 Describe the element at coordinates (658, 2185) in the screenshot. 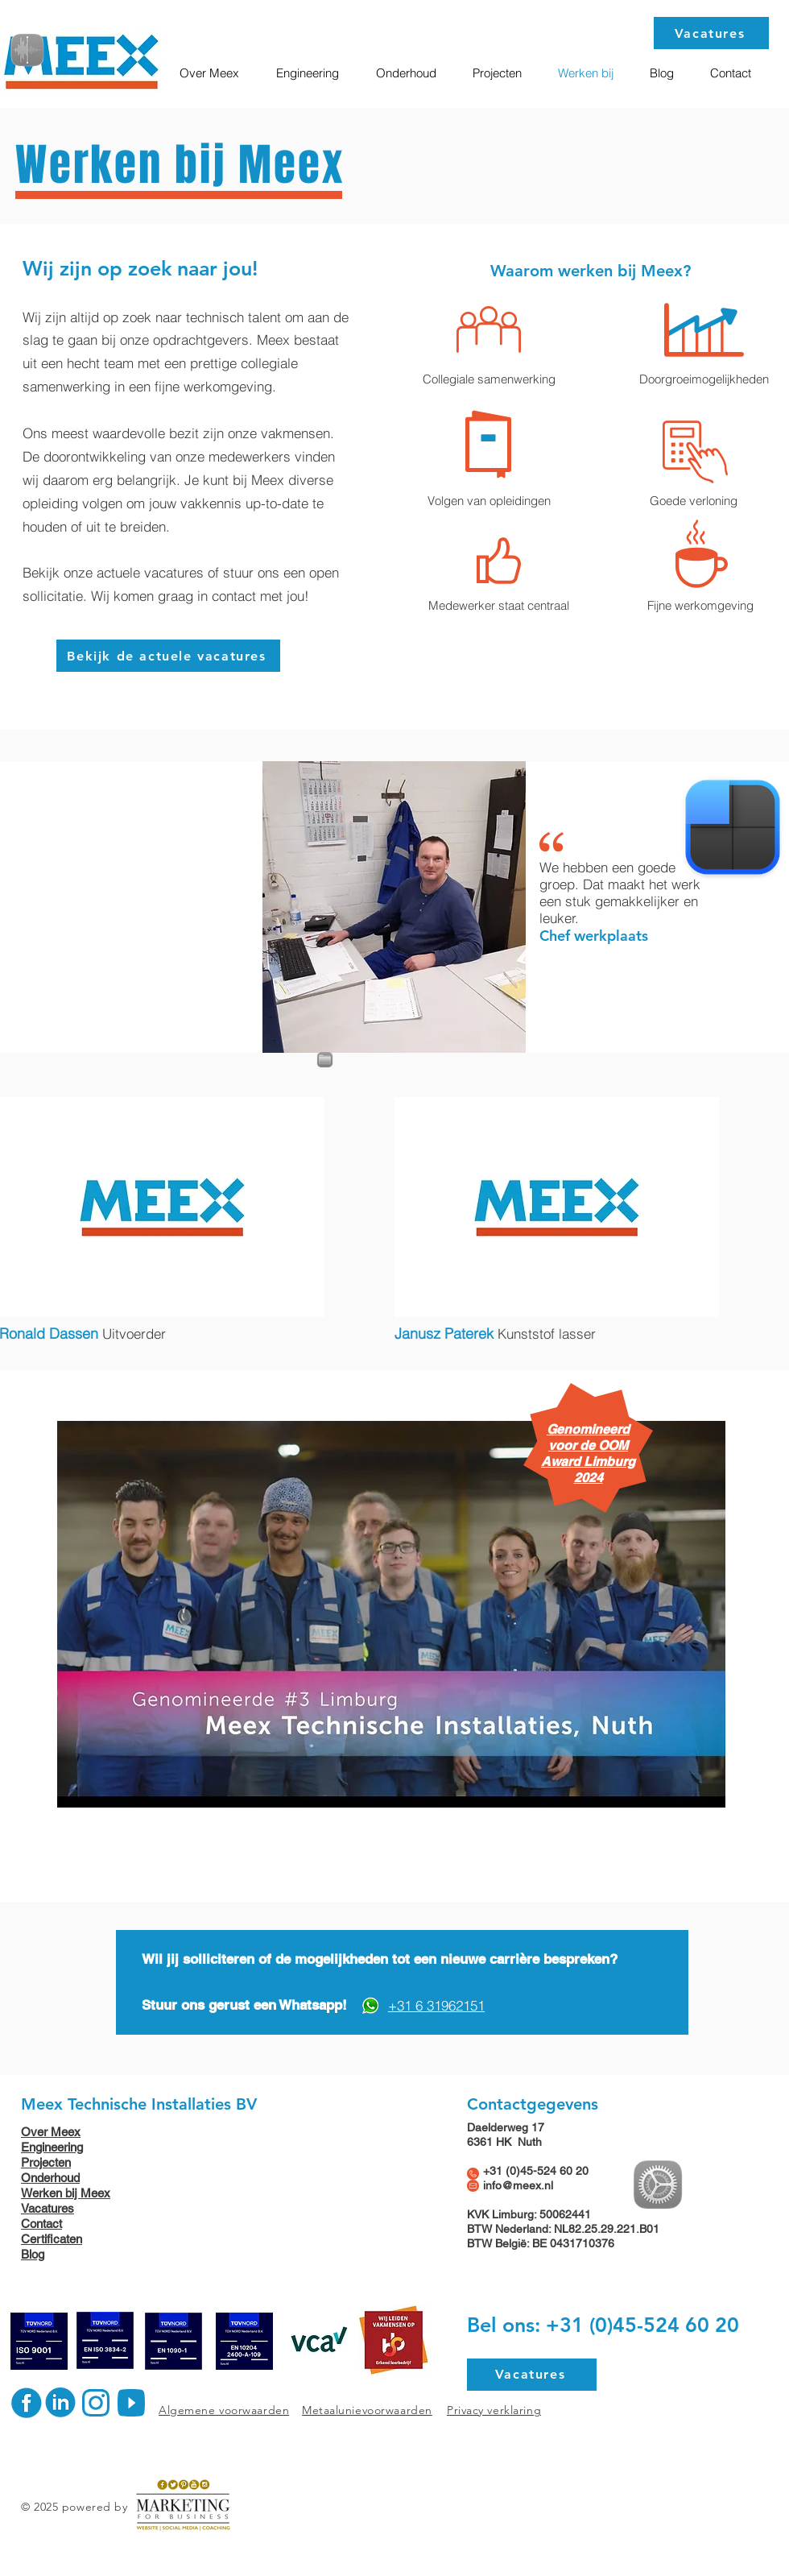

I see `open system settings` at that location.